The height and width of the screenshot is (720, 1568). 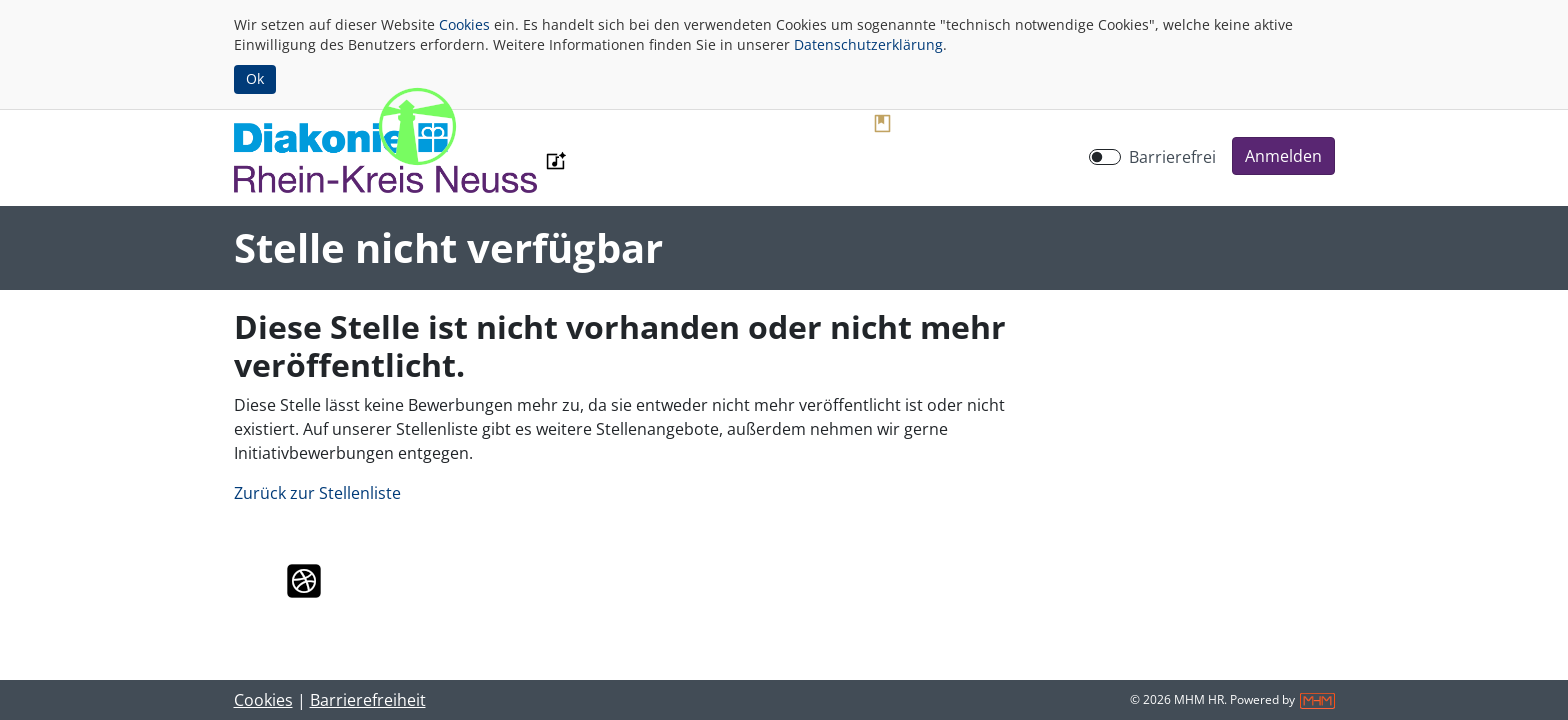 I want to click on watchman monitoring logo, so click(x=417, y=126).